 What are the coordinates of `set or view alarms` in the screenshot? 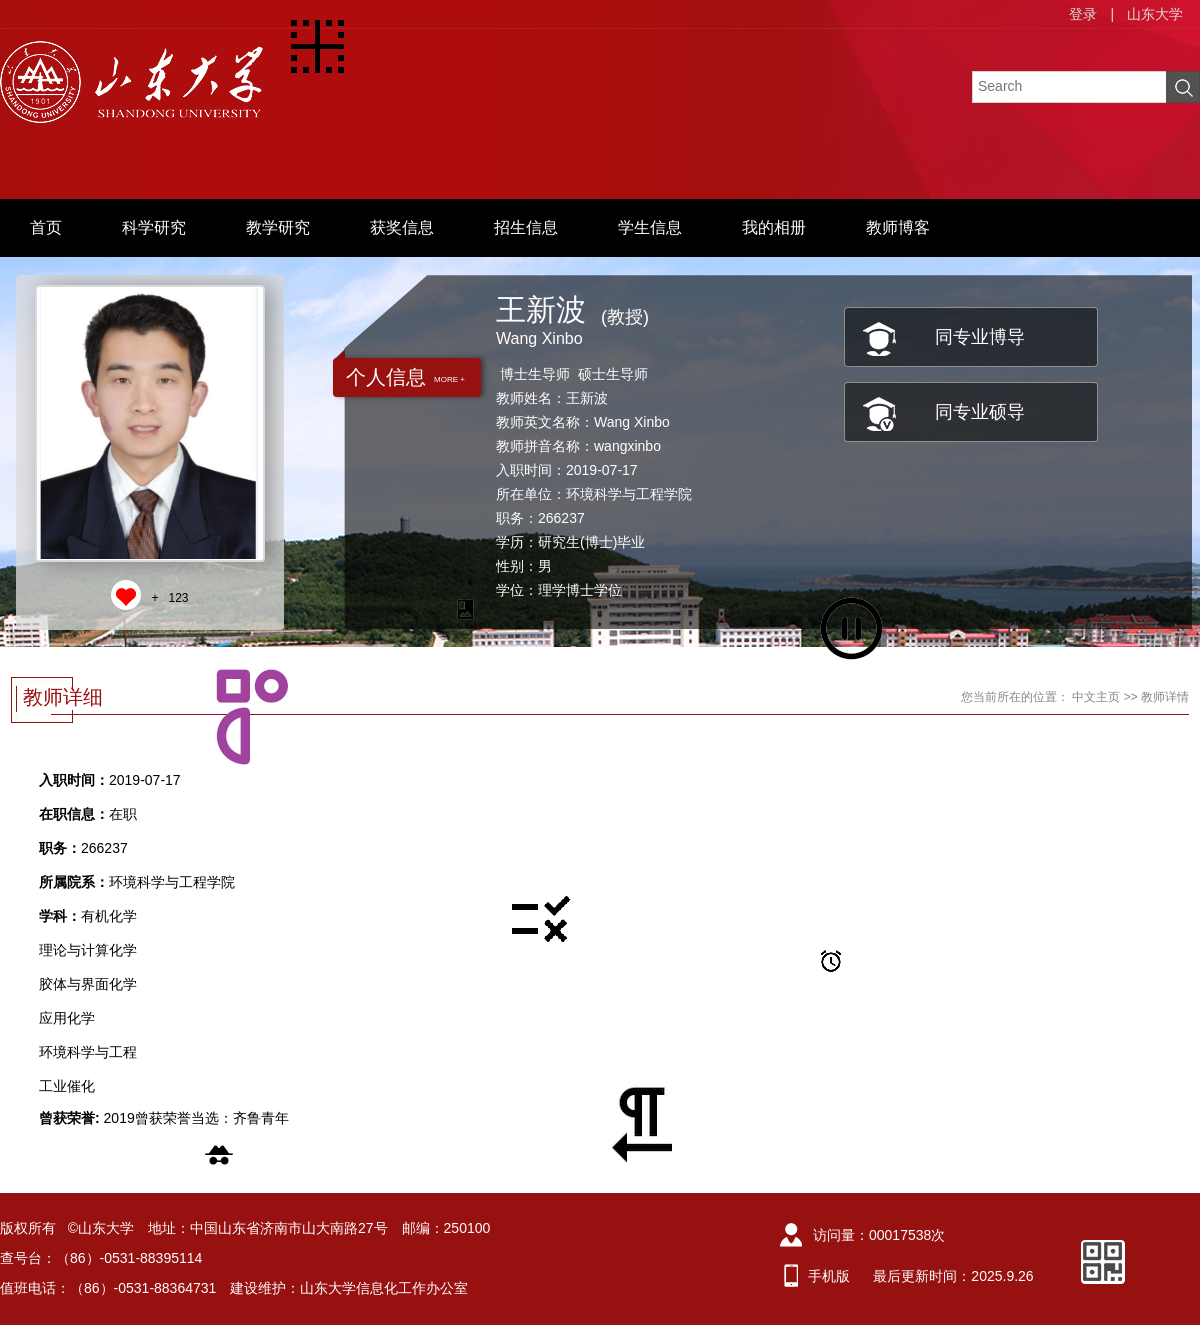 It's located at (831, 961).